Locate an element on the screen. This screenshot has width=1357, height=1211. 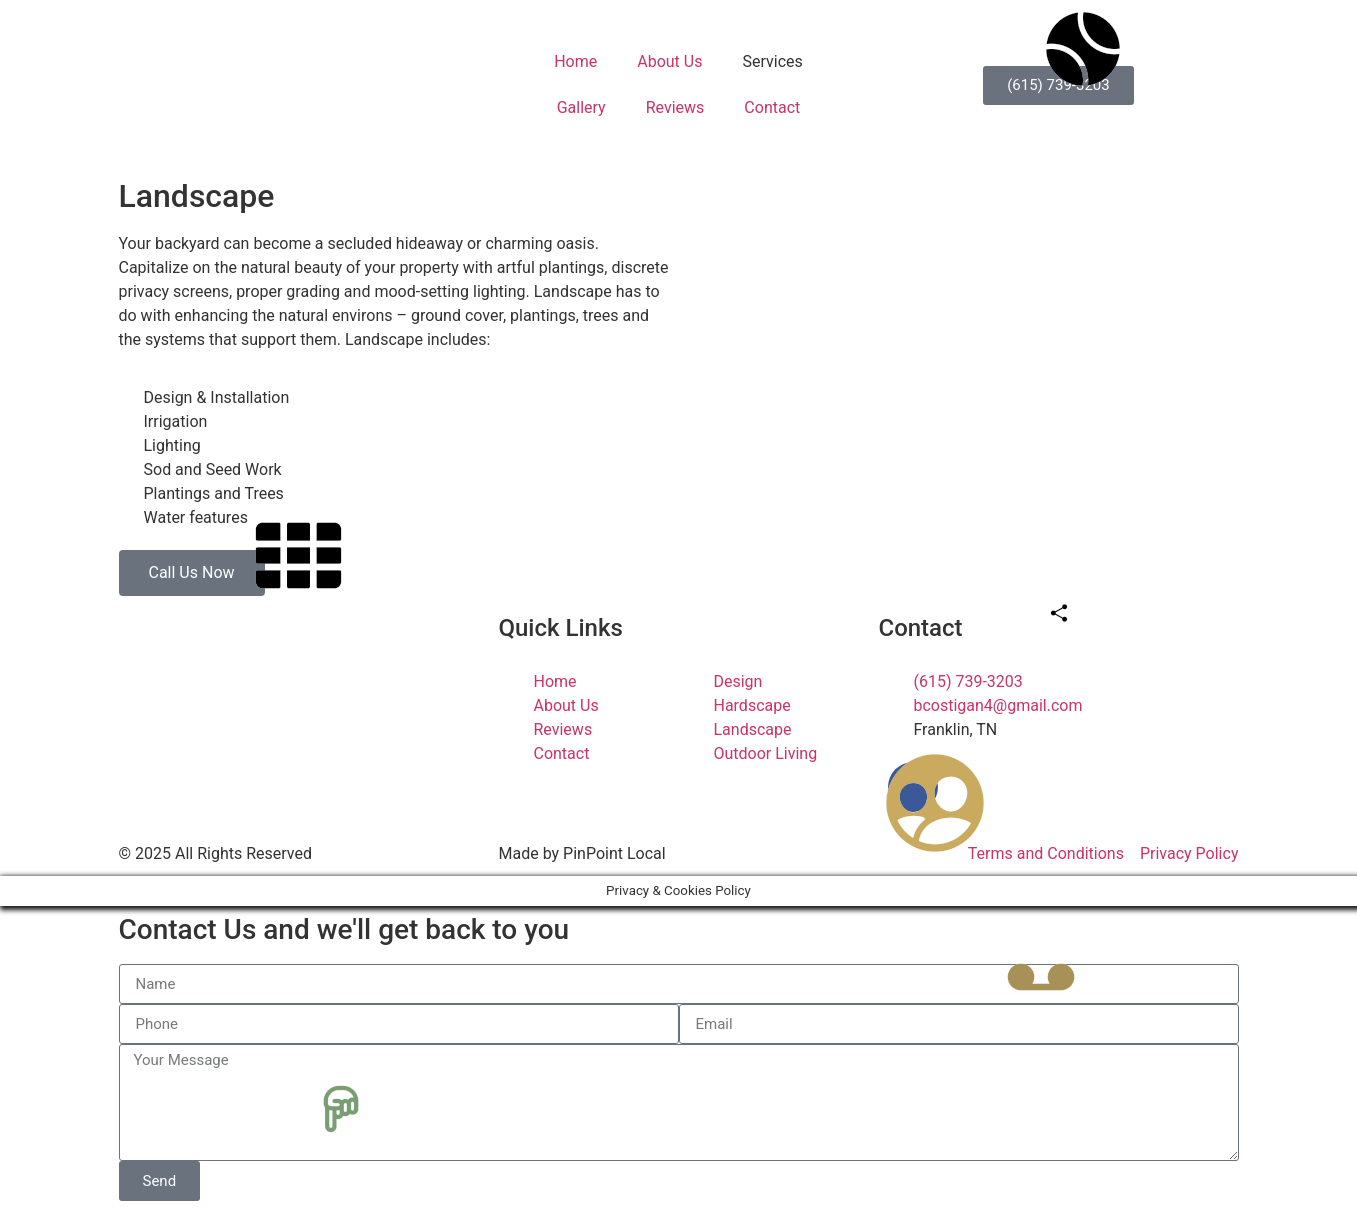
open app drawer or menu is located at coordinates (298, 555).